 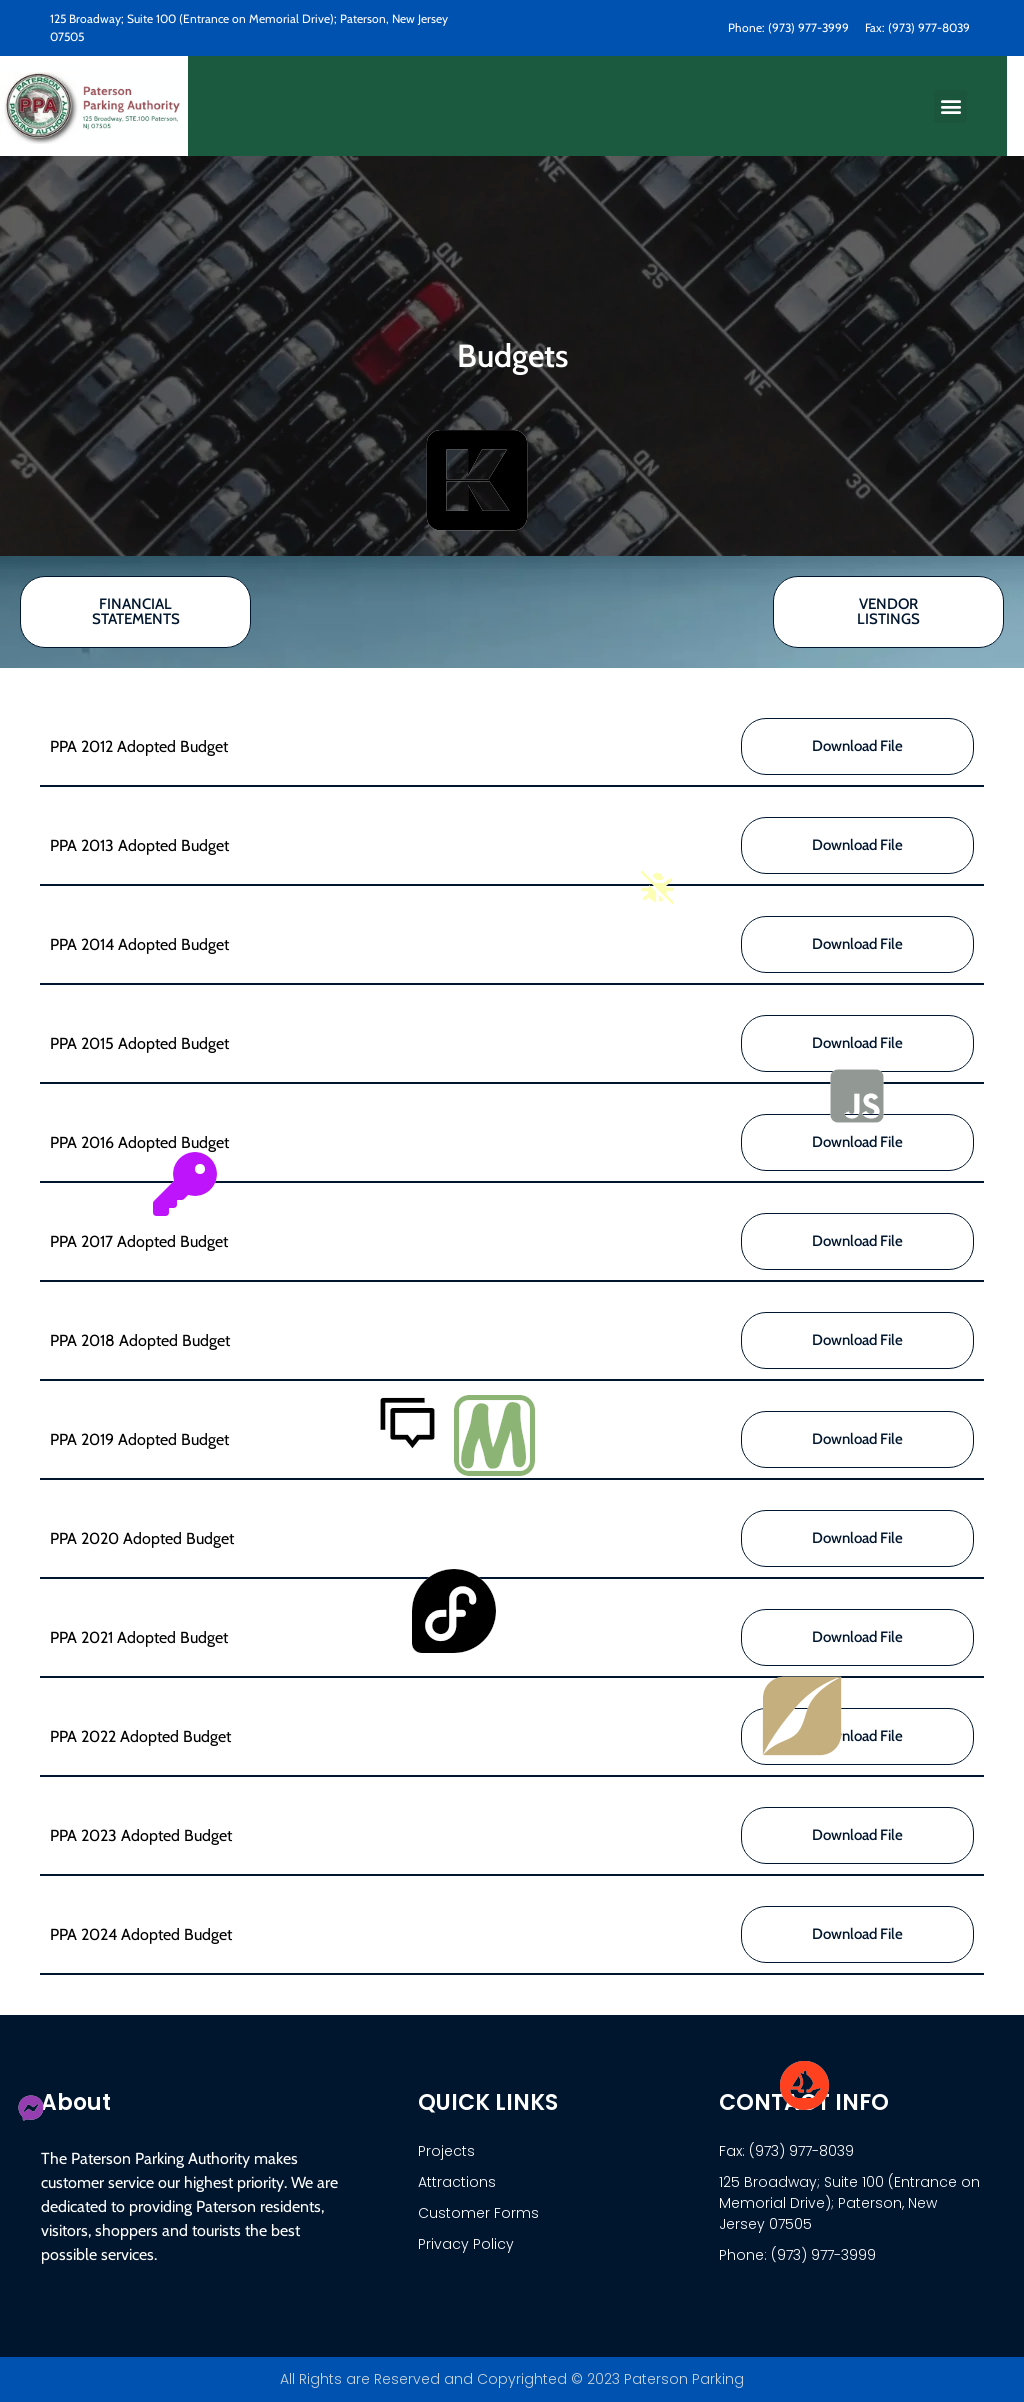 I want to click on open the OpenSea NFT marketplace, so click(x=804, y=2085).